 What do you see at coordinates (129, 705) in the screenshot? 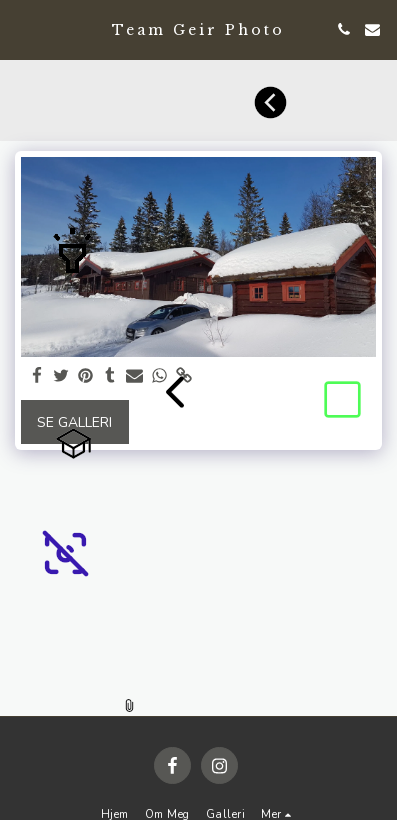
I see `attach a file to your message` at bounding box center [129, 705].